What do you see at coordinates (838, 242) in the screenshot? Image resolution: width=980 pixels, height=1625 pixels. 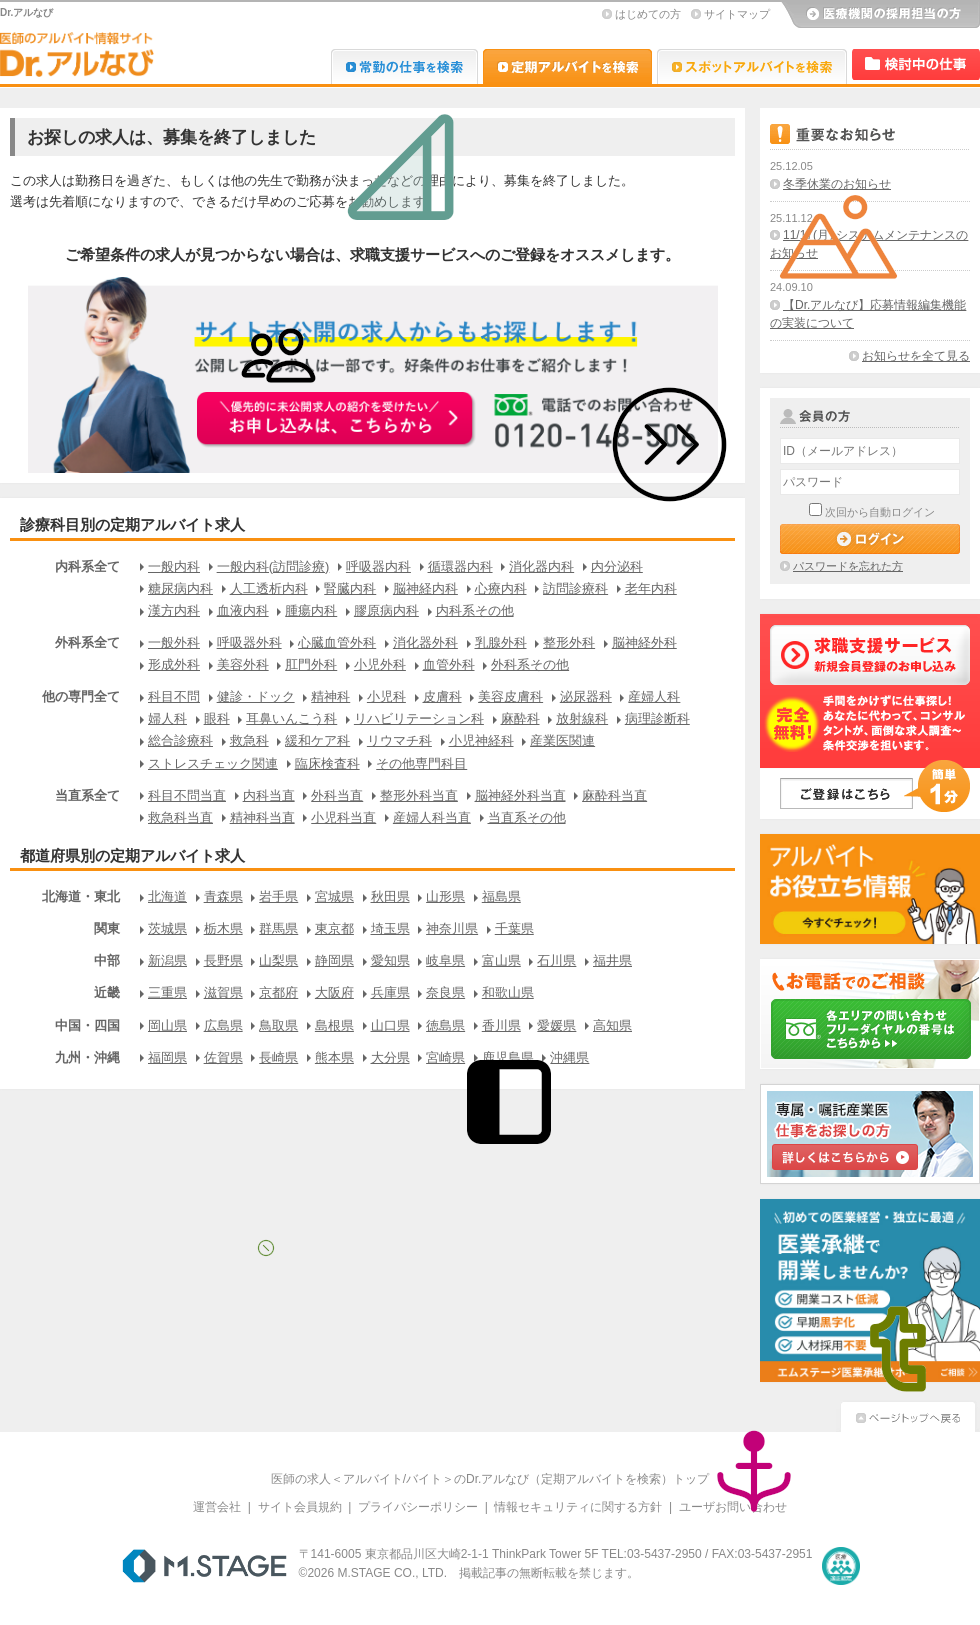 I see `view landscape or nature photos` at bounding box center [838, 242].